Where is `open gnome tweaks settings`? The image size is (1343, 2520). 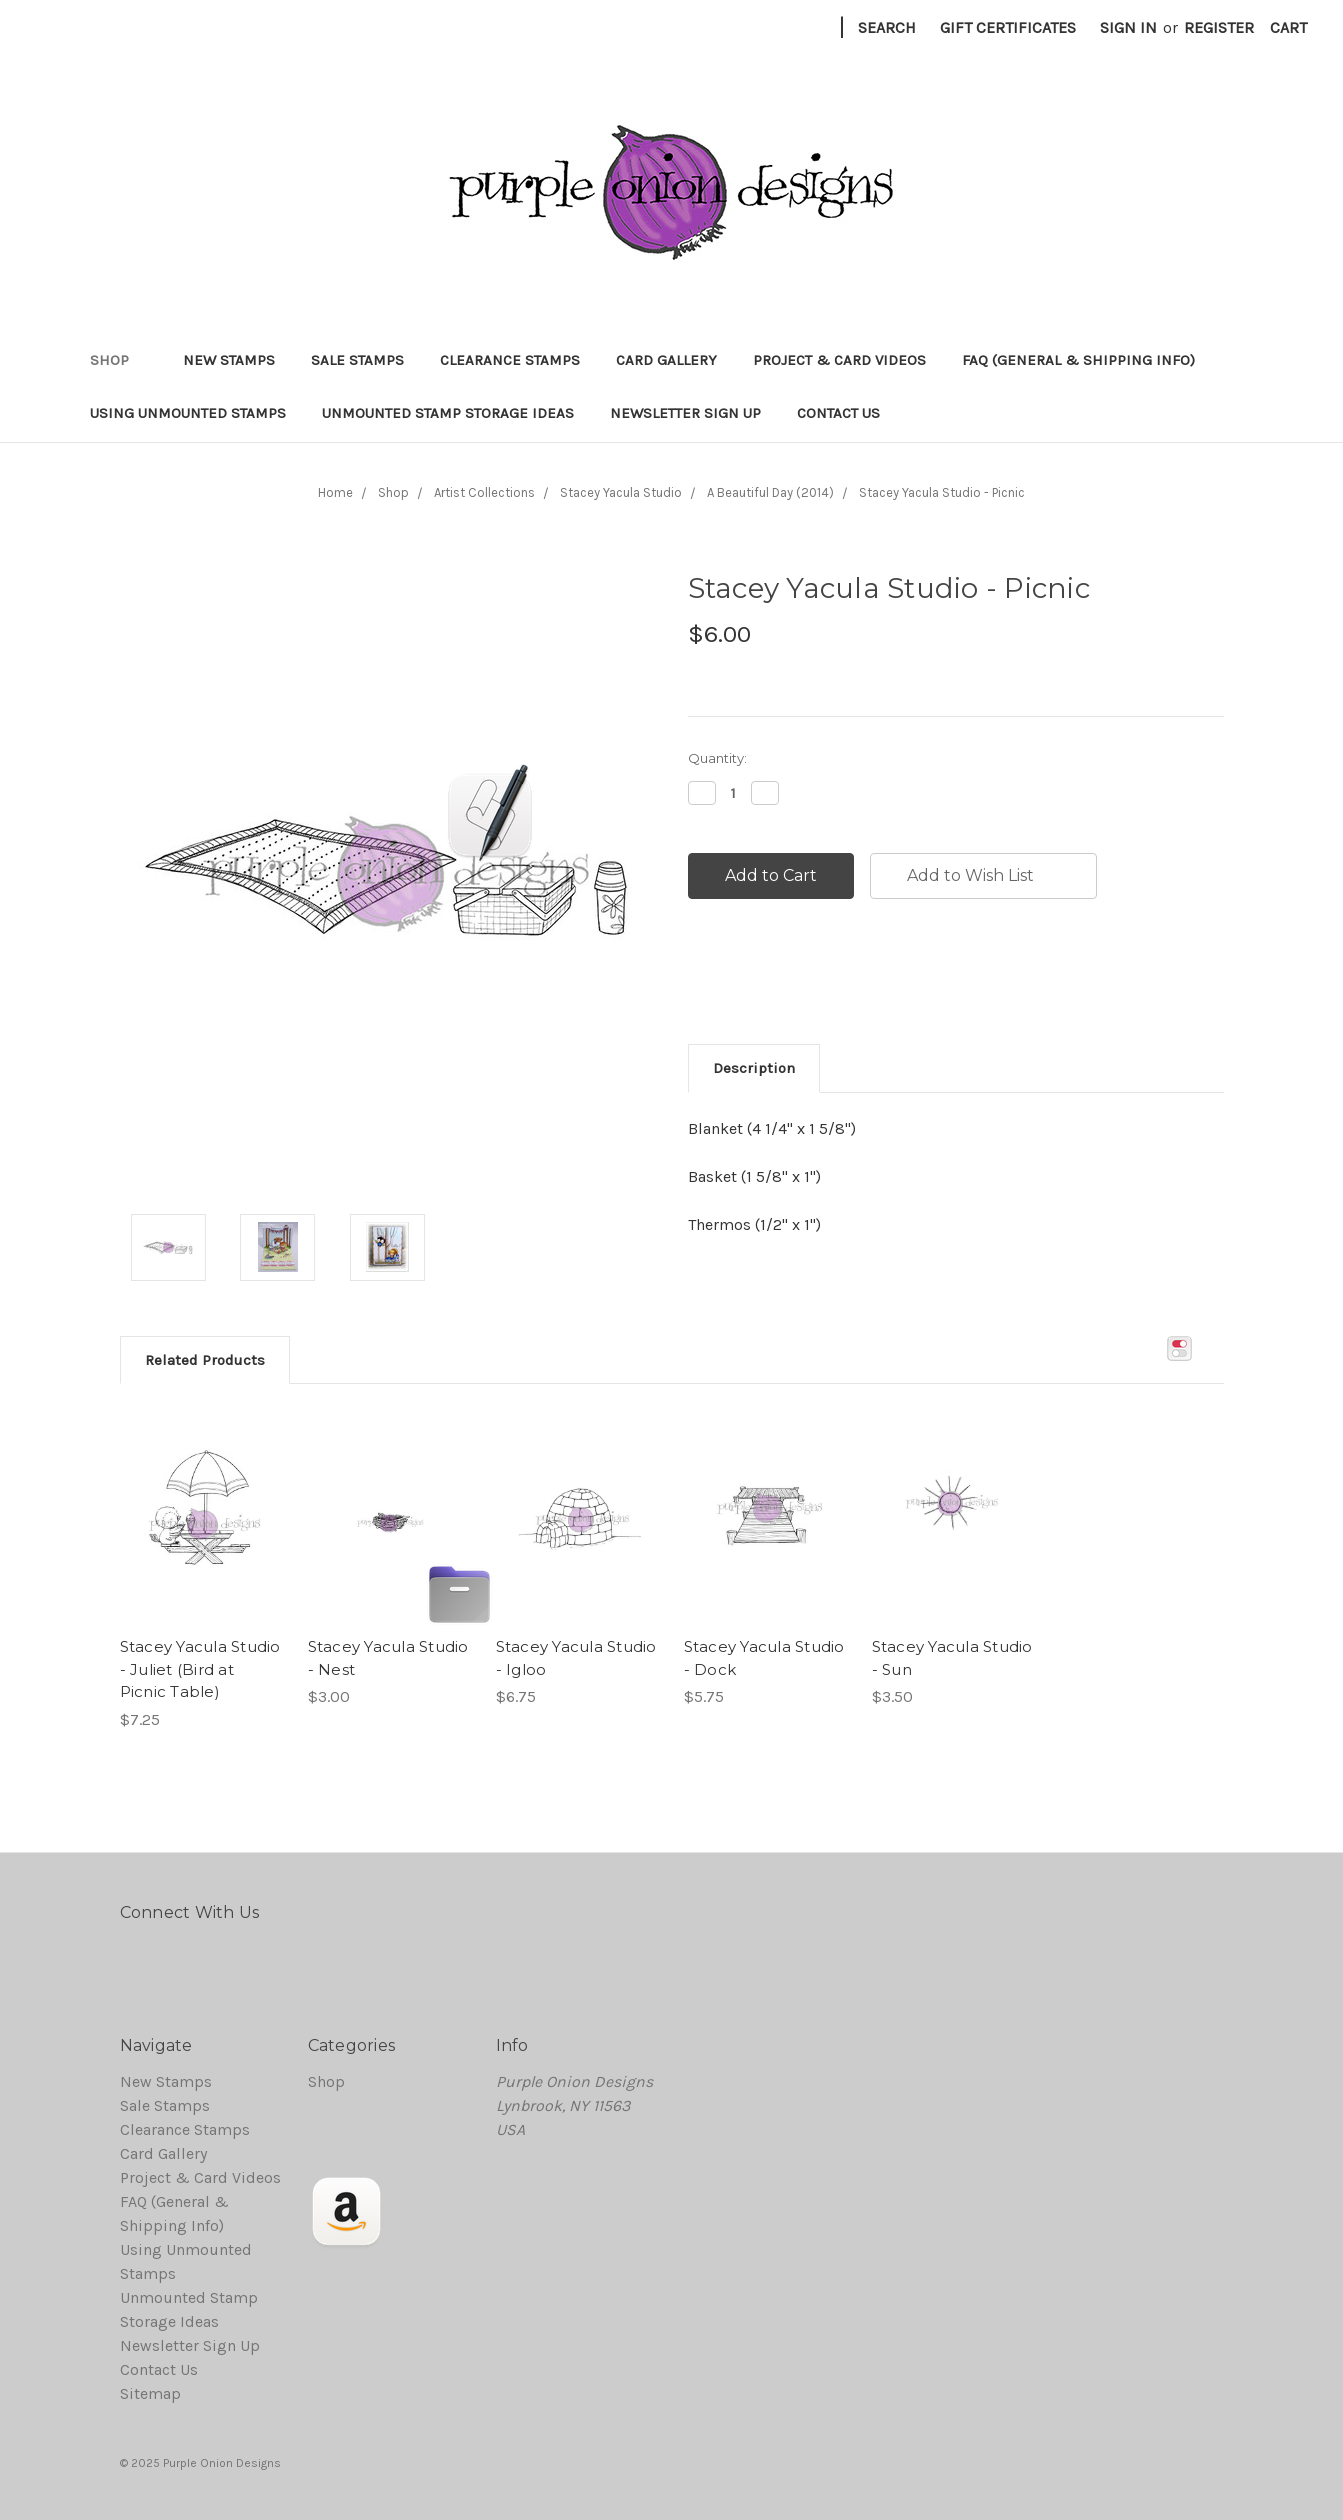 open gnome tweaks settings is located at coordinates (1179, 1348).